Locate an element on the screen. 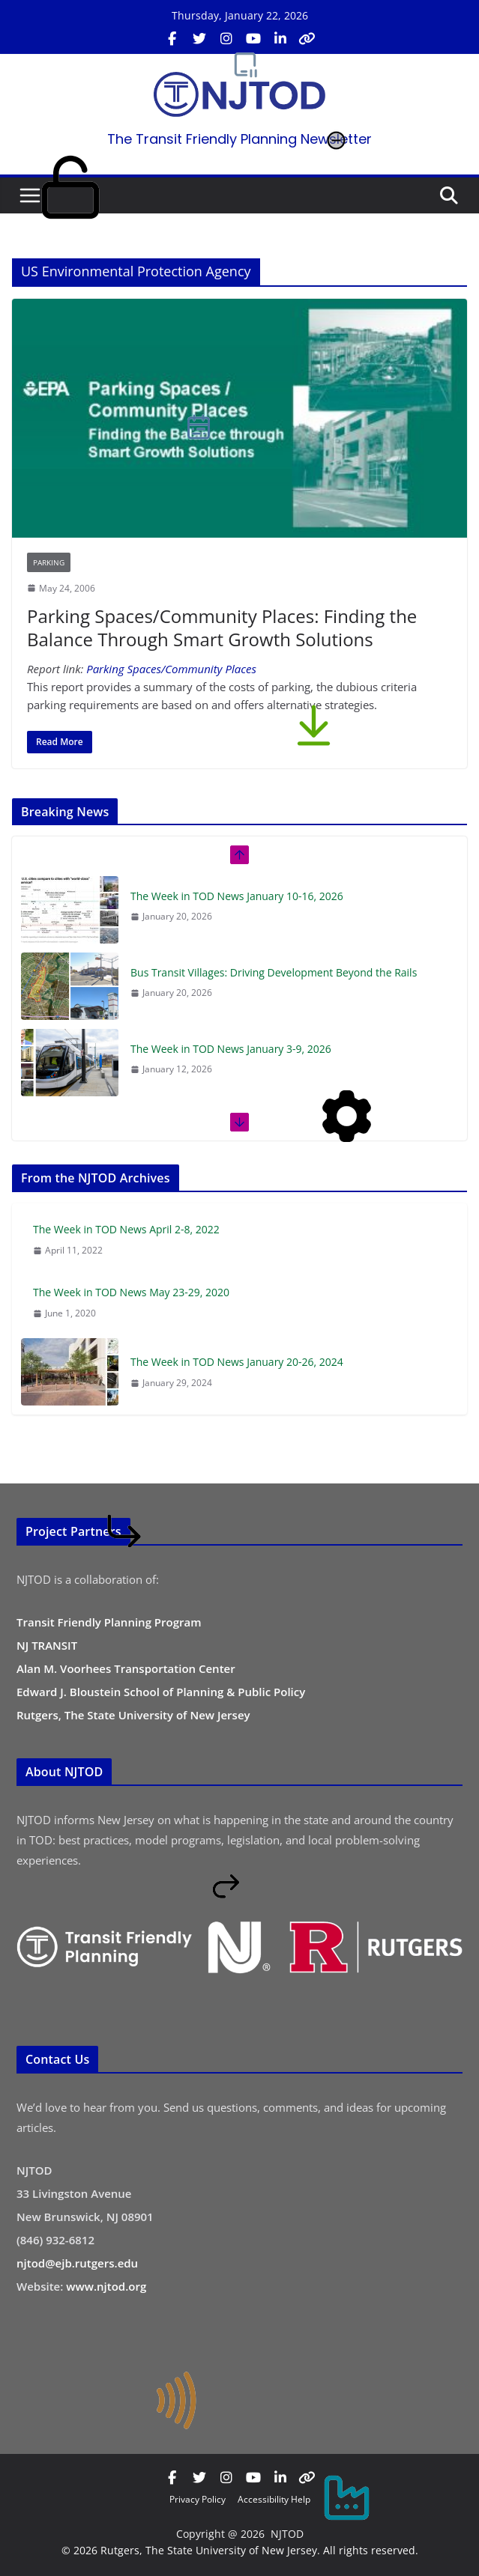  tap to pay or use contactless payment is located at coordinates (175, 2400).